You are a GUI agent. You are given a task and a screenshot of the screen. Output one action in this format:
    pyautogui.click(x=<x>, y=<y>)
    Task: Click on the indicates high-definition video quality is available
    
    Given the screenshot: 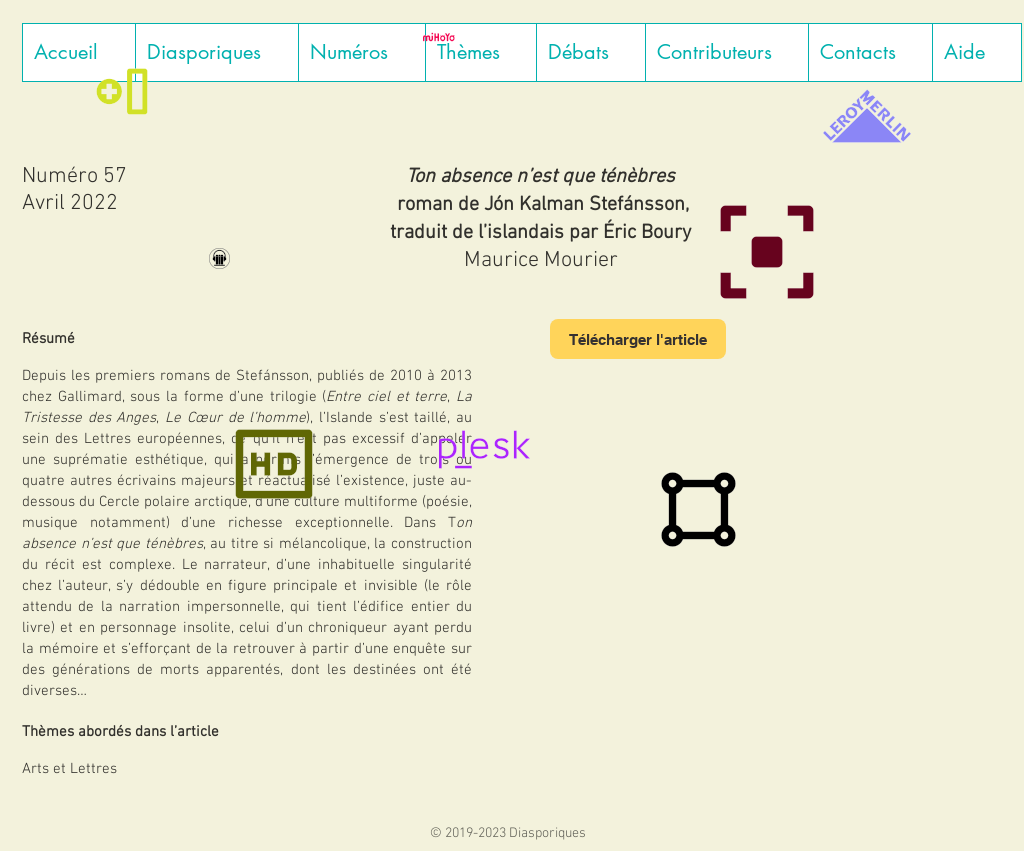 What is the action you would take?
    pyautogui.click(x=274, y=464)
    